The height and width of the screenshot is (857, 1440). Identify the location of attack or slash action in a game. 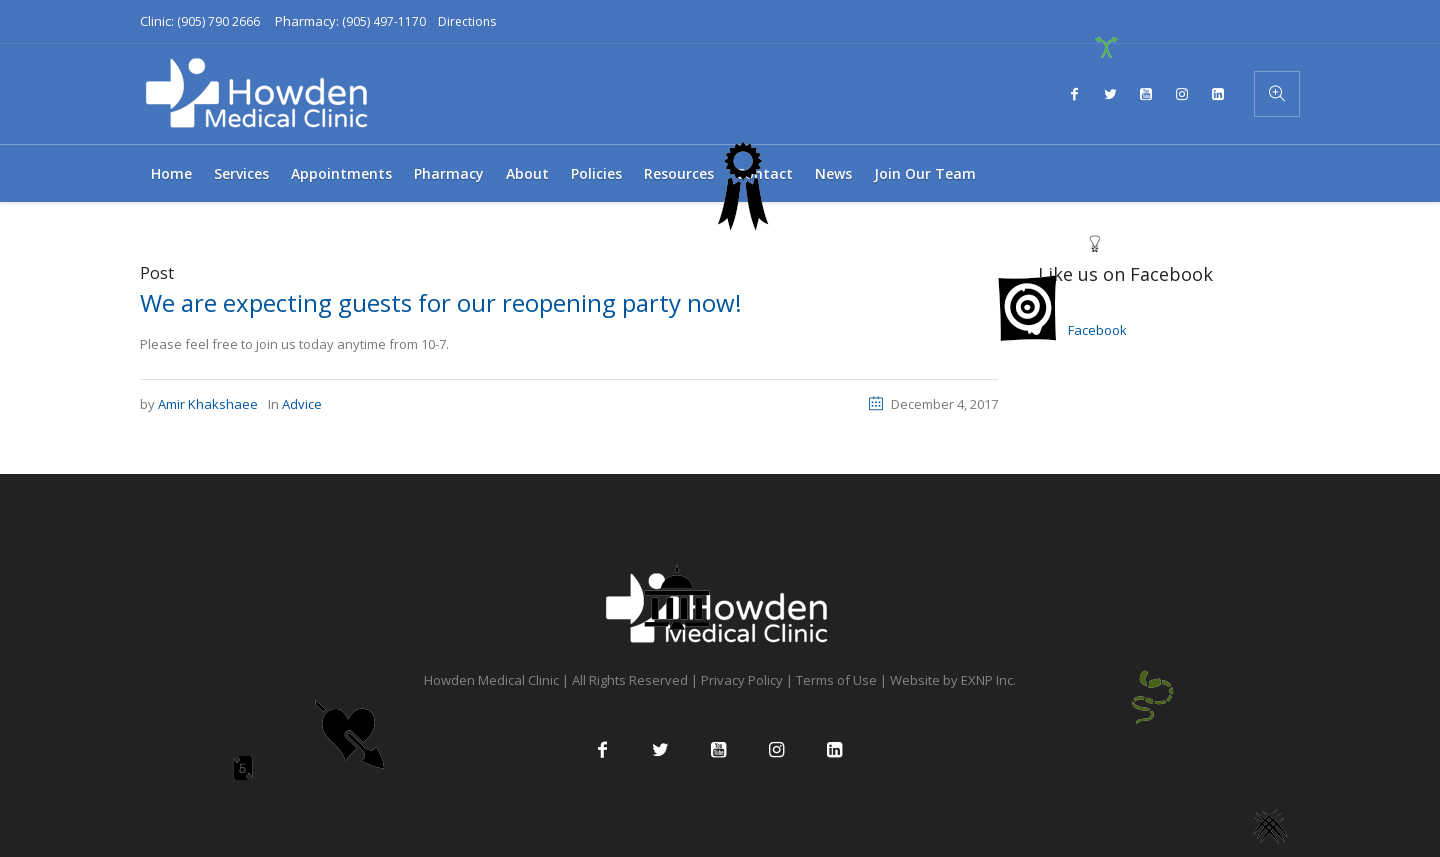
(1270, 826).